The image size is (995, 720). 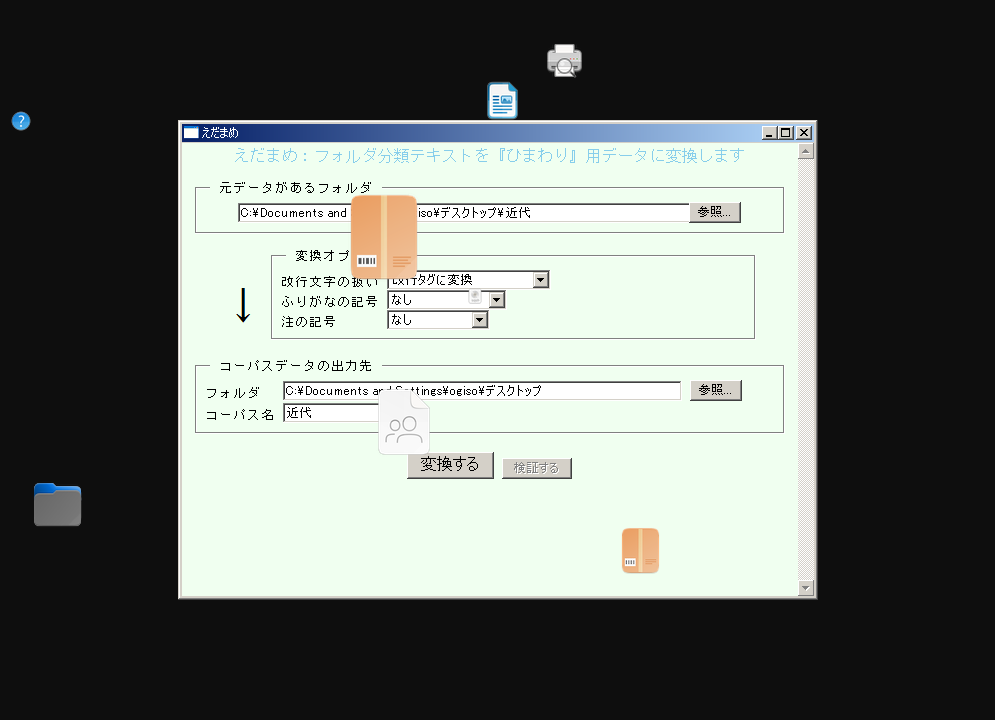 What do you see at coordinates (57, 504) in the screenshot?
I see `open a folder or directory` at bounding box center [57, 504].